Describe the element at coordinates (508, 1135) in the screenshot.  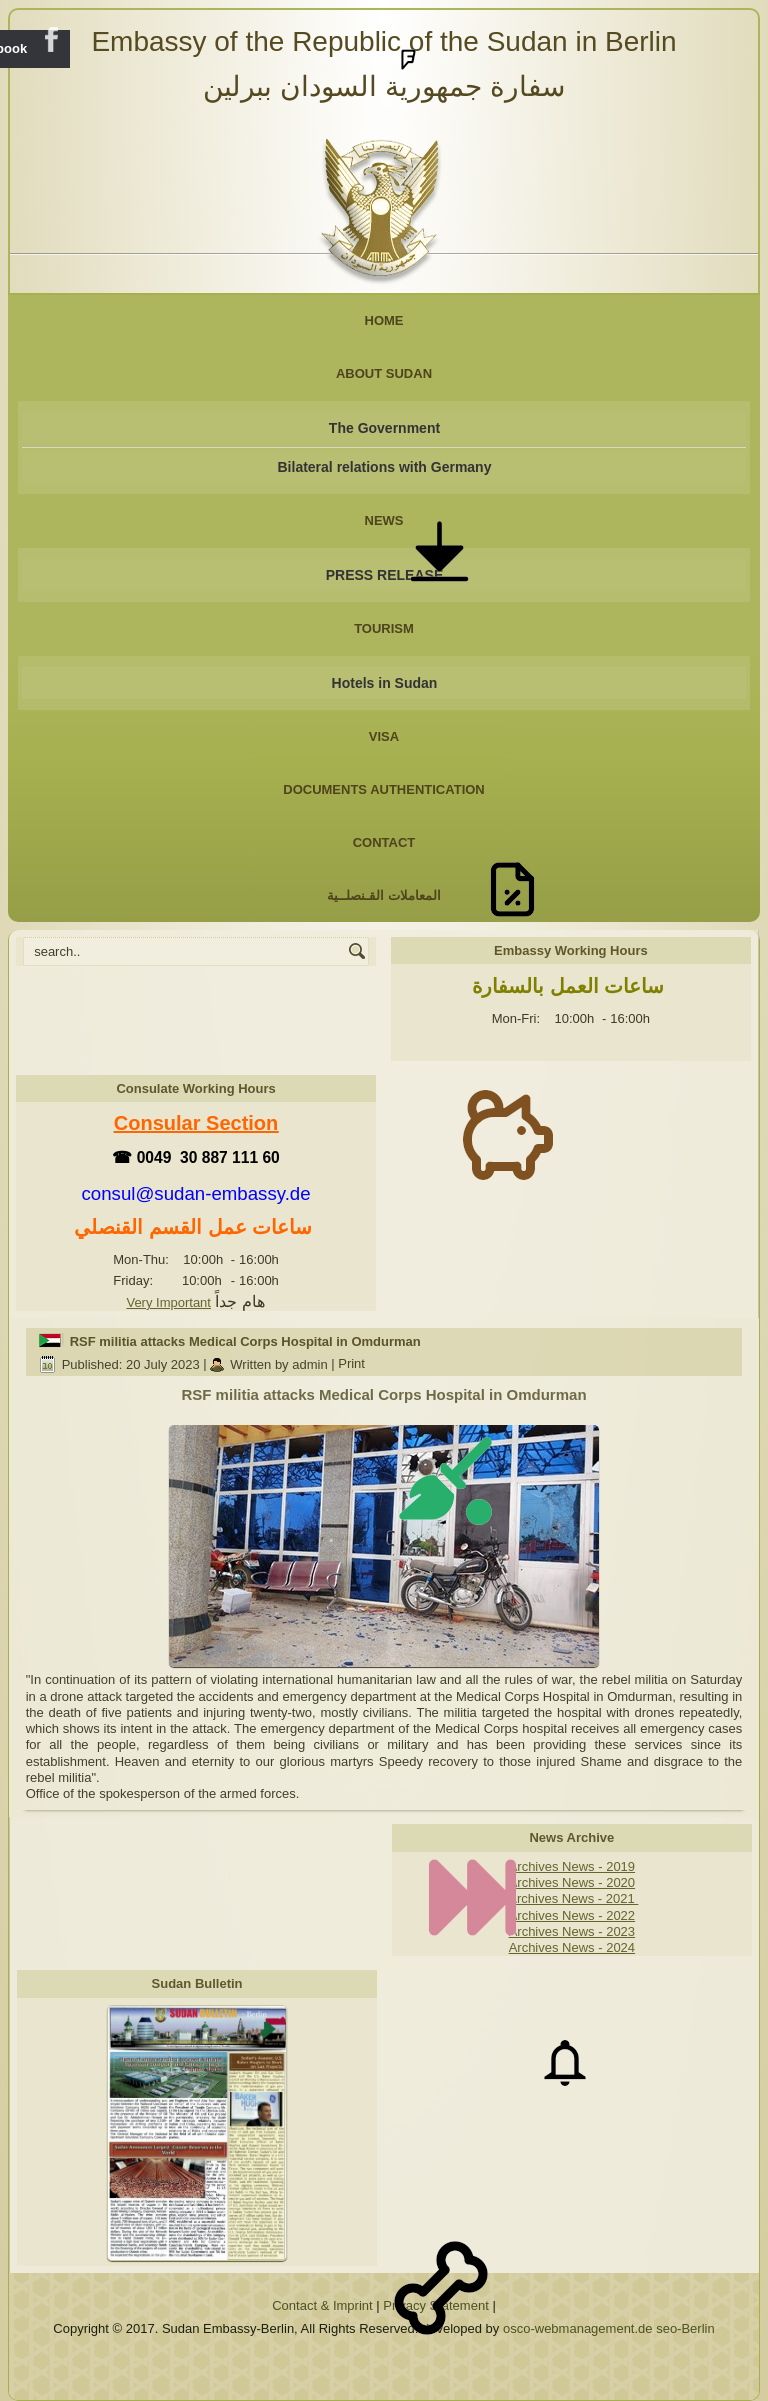
I see `view your savings account` at that location.